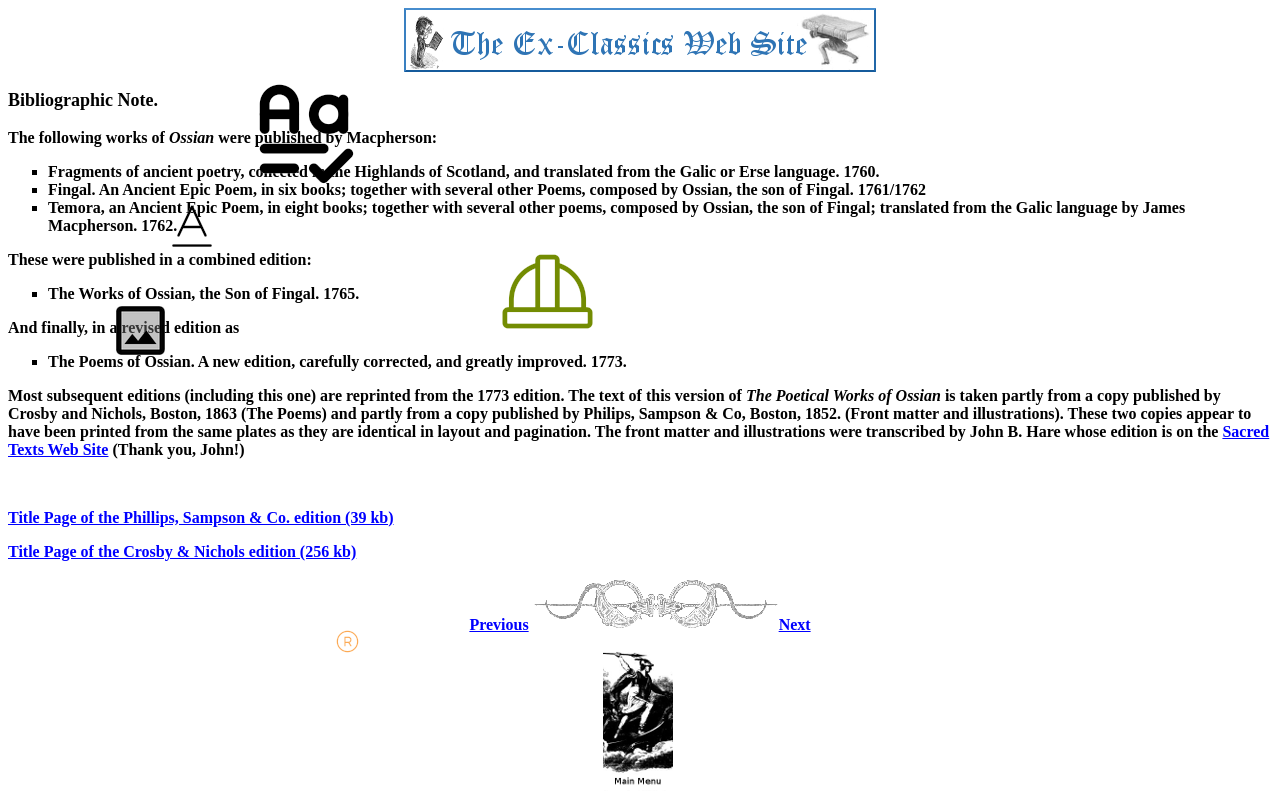 This screenshot has width=1280, height=807. Describe the element at coordinates (547, 296) in the screenshot. I see `access construction or work site settings` at that location.